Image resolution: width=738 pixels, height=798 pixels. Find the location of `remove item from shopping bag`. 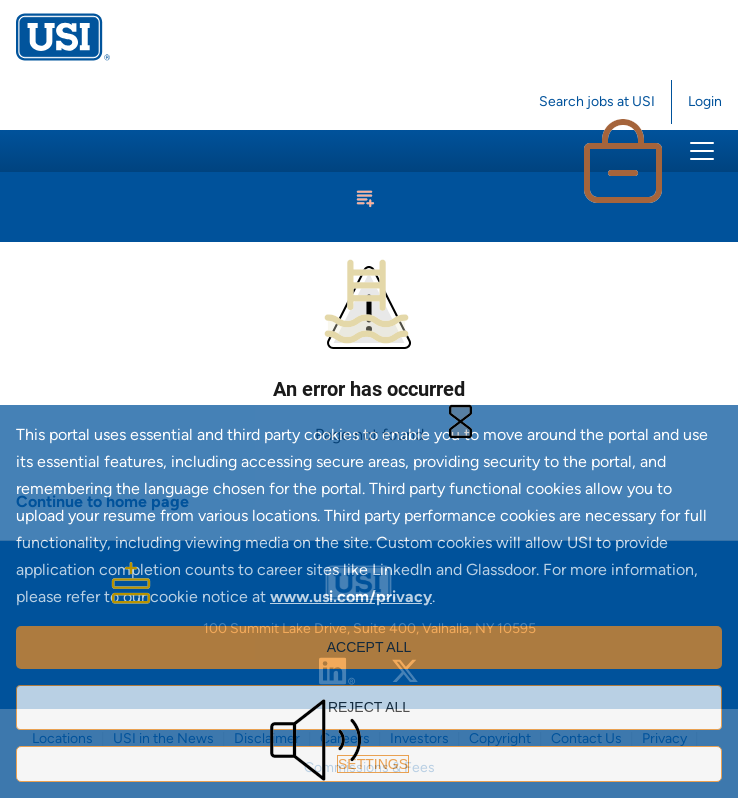

remove item from shopping bag is located at coordinates (623, 161).